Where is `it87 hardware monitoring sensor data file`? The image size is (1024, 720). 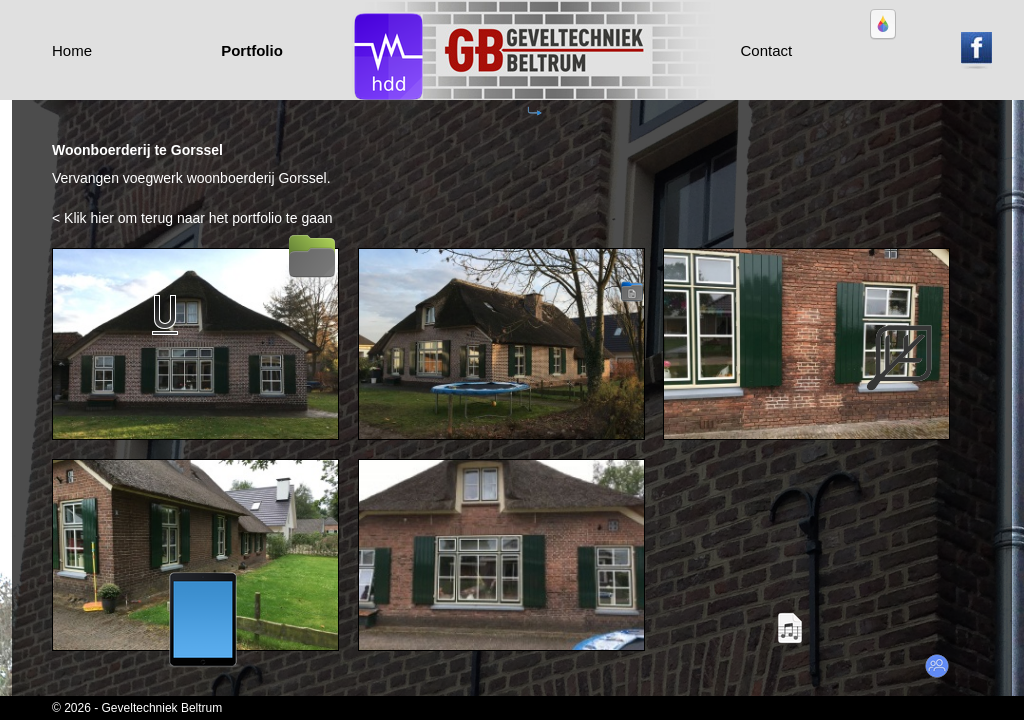 it87 hardware monitoring sensor data file is located at coordinates (883, 24).